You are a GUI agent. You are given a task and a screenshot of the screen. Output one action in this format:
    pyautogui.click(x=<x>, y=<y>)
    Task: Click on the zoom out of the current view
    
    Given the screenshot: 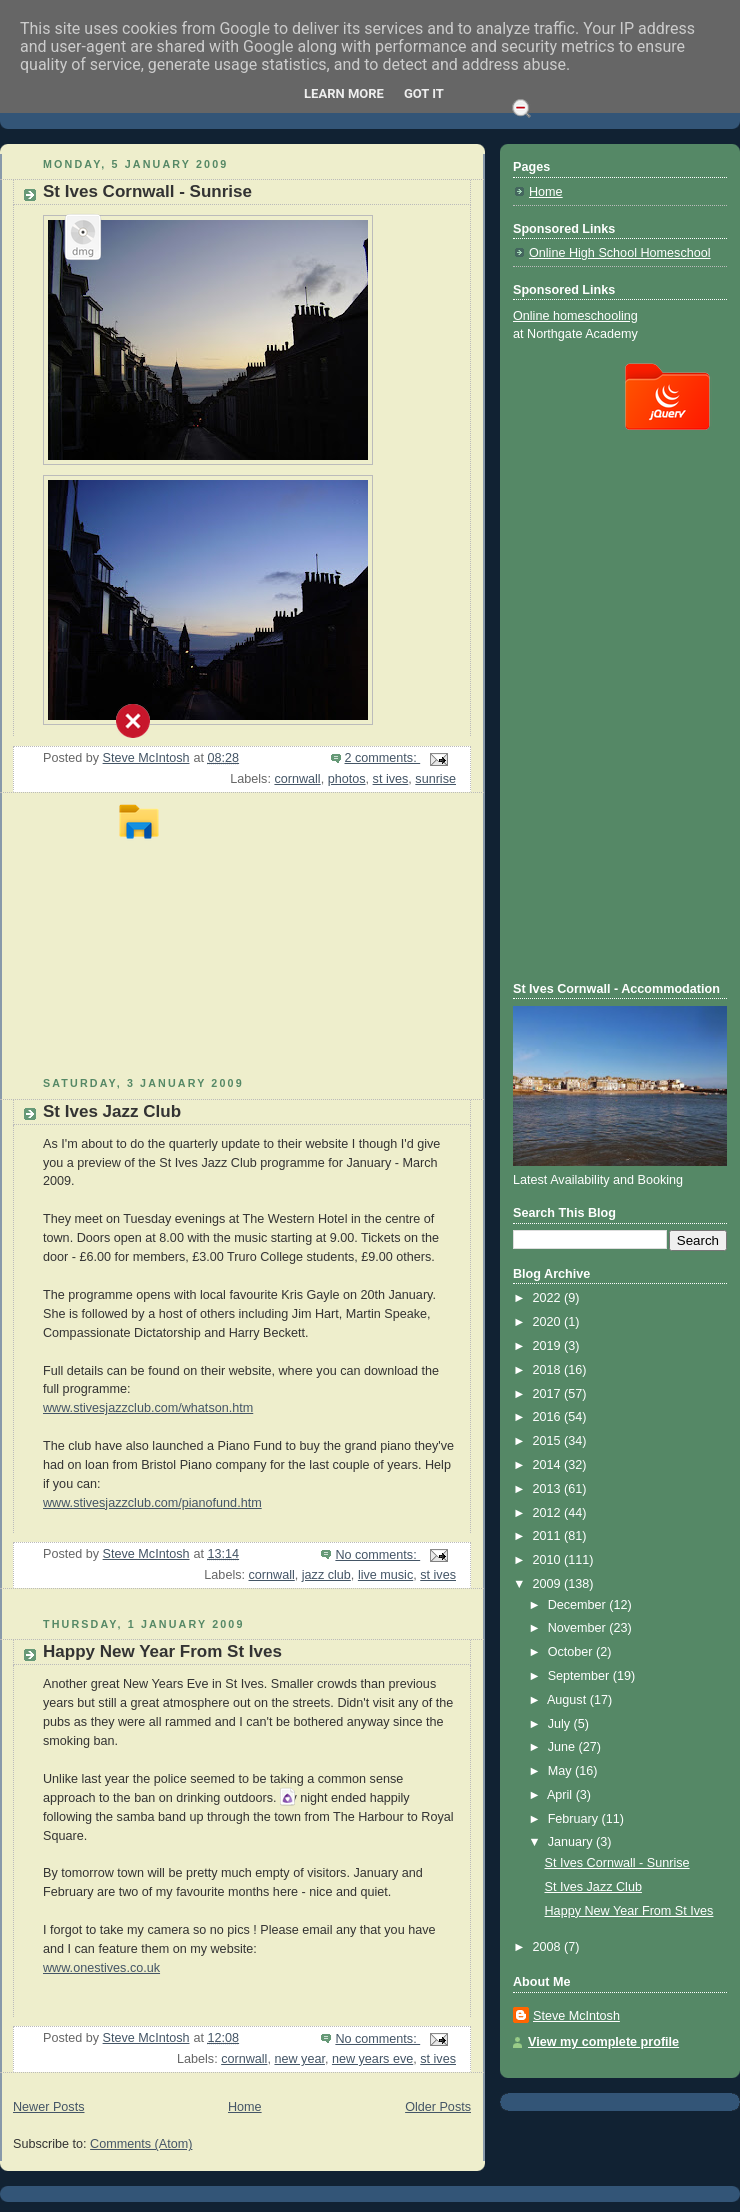 What is the action you would take?
    pyautogui.click(x=521, y=108)
    